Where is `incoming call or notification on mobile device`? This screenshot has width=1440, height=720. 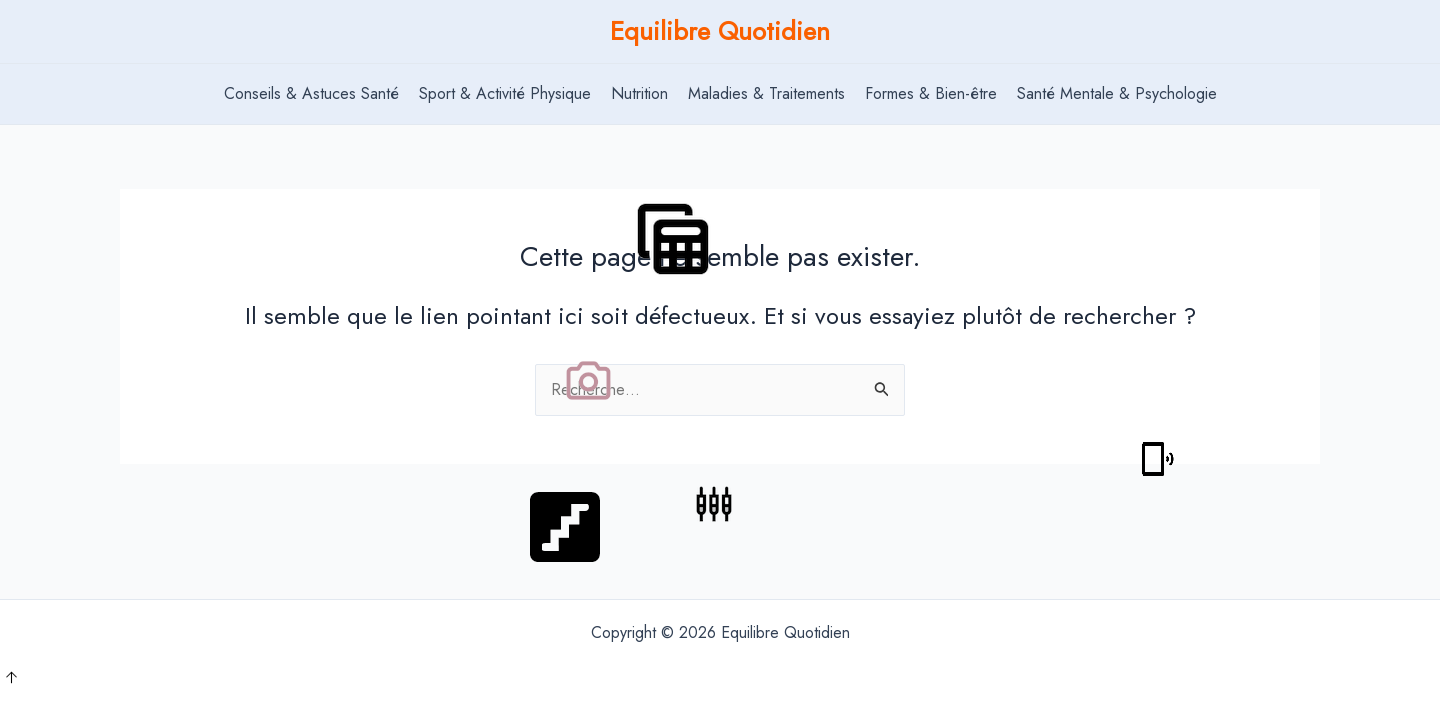
incoming call or notification on mobile device is located at coordinates (1158, 459).